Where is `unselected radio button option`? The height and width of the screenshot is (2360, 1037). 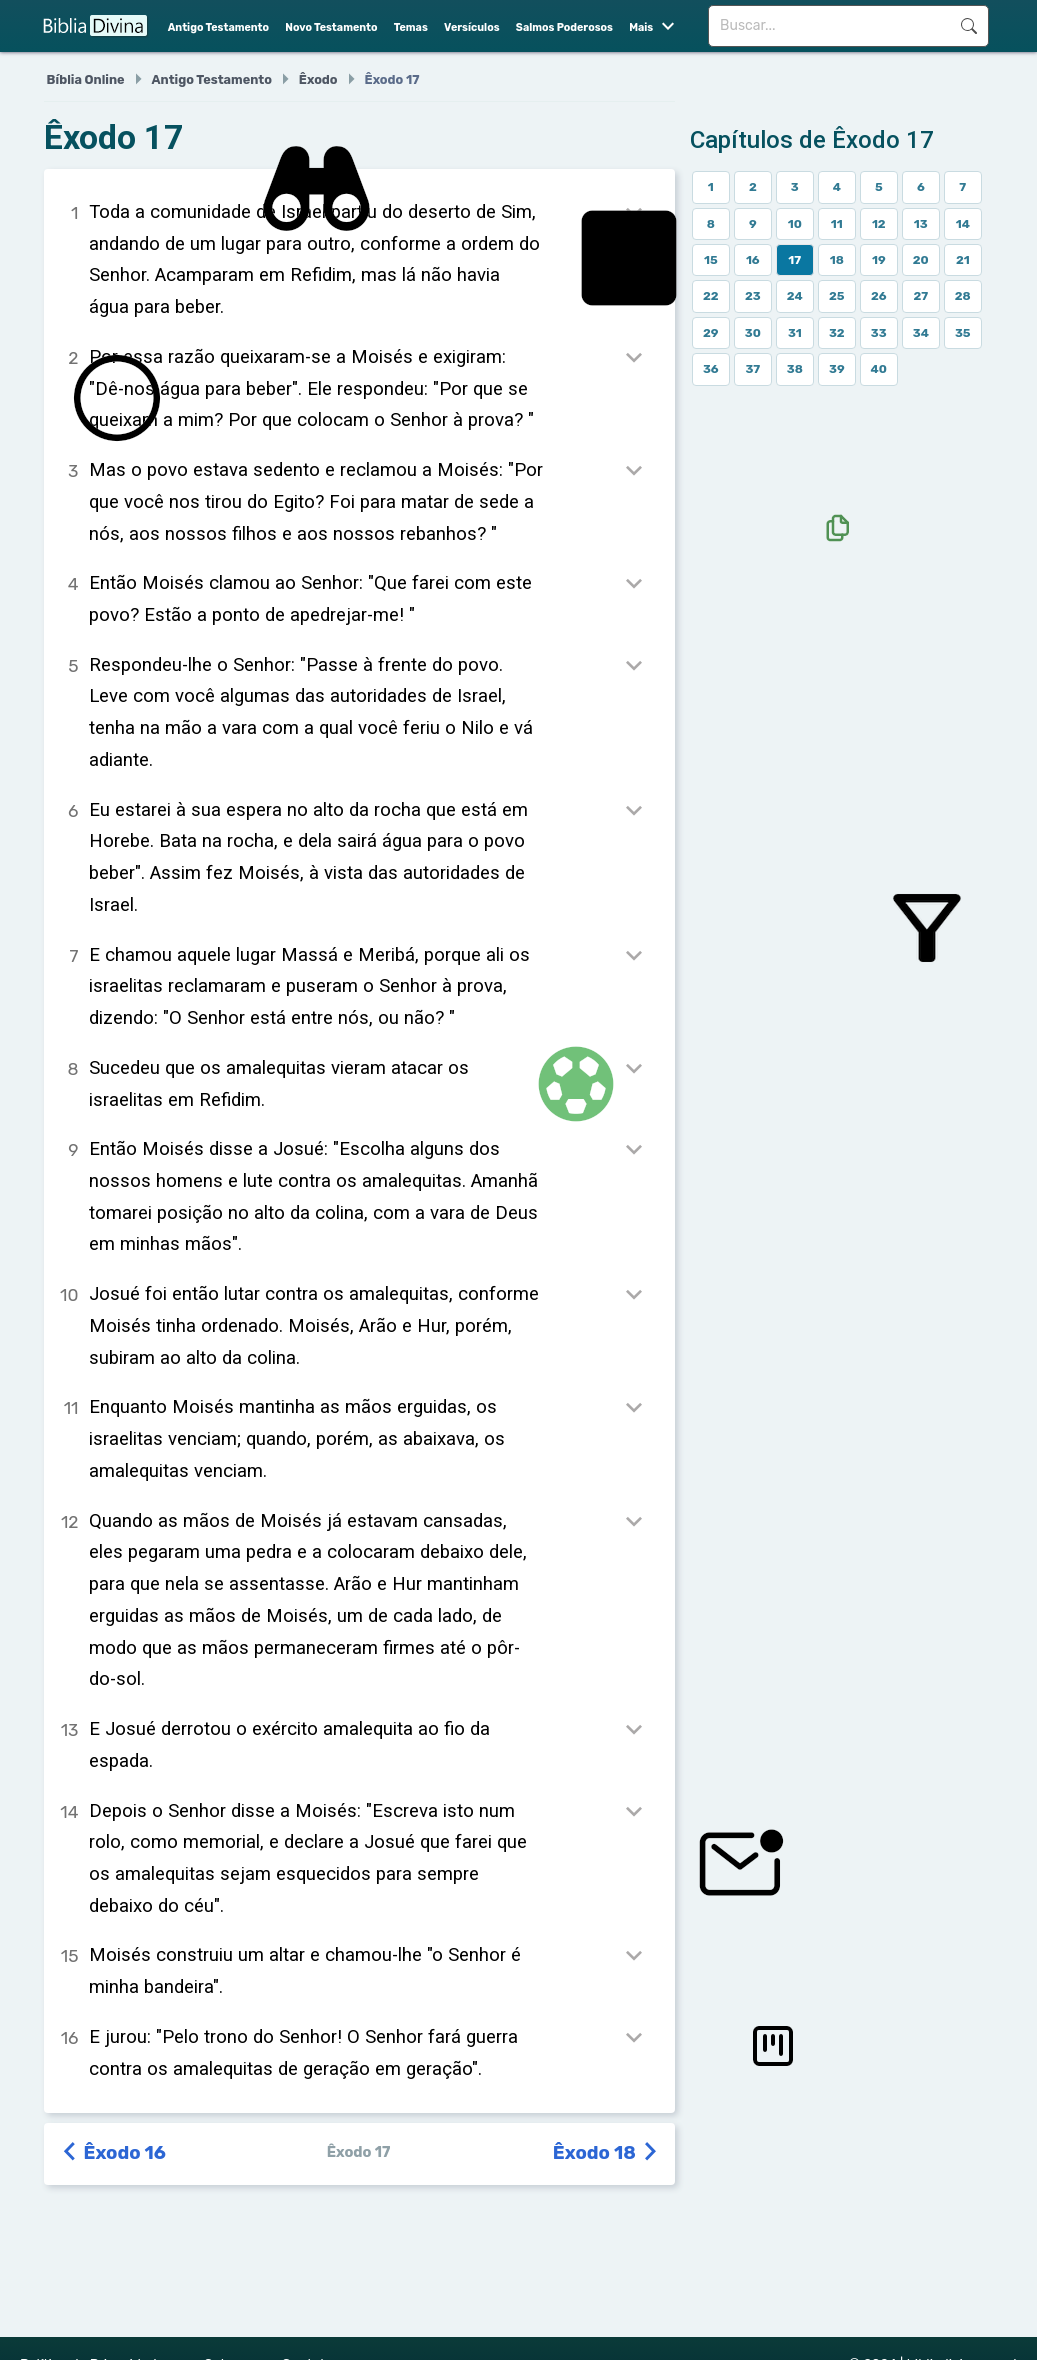
unselected radio button option is located at coordinates (117, 398).